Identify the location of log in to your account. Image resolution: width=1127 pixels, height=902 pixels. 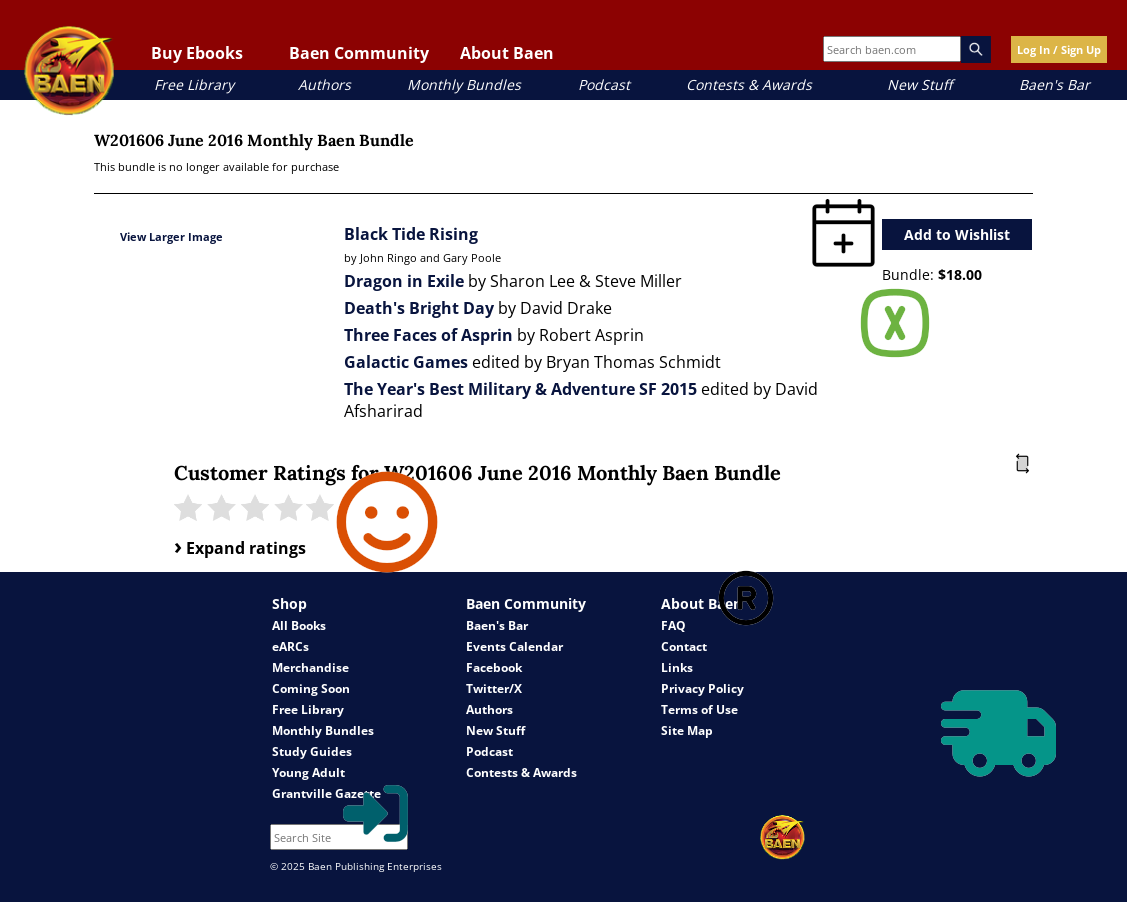
(375, 813).